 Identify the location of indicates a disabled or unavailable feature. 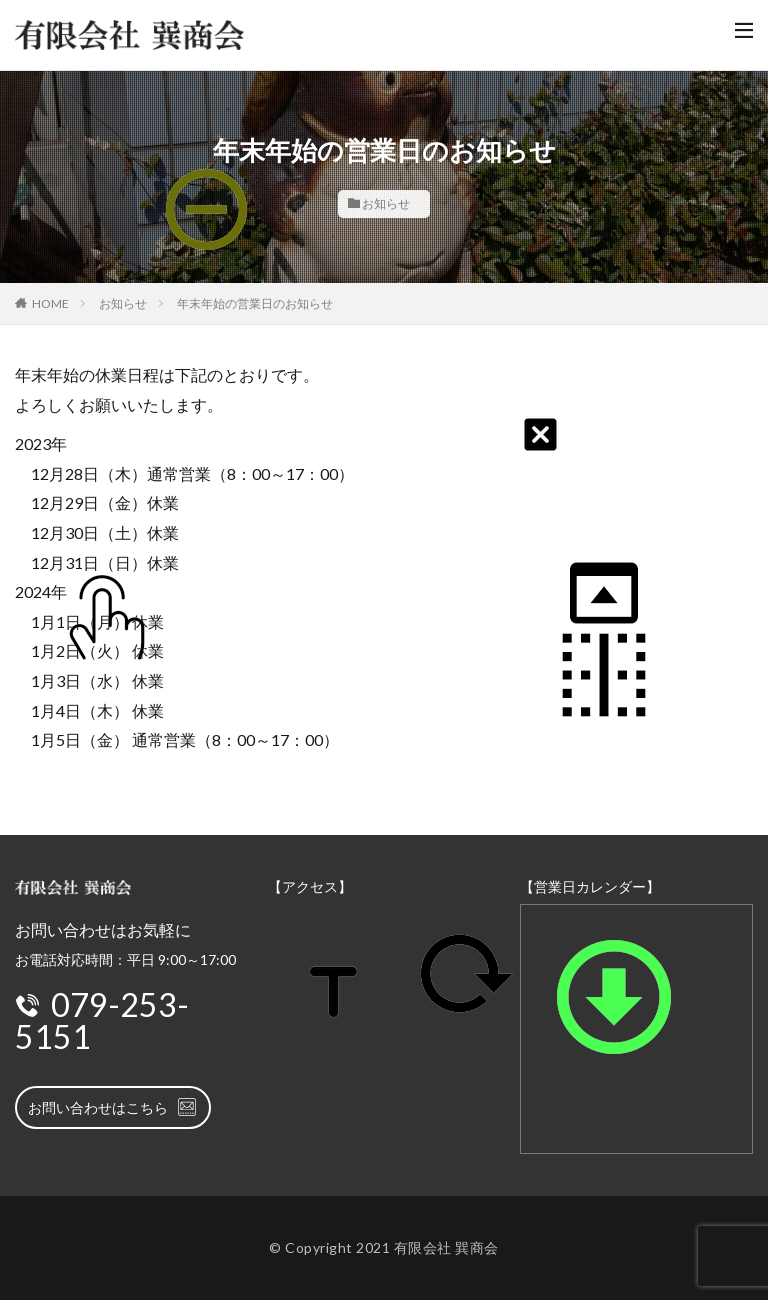
(540, 434).